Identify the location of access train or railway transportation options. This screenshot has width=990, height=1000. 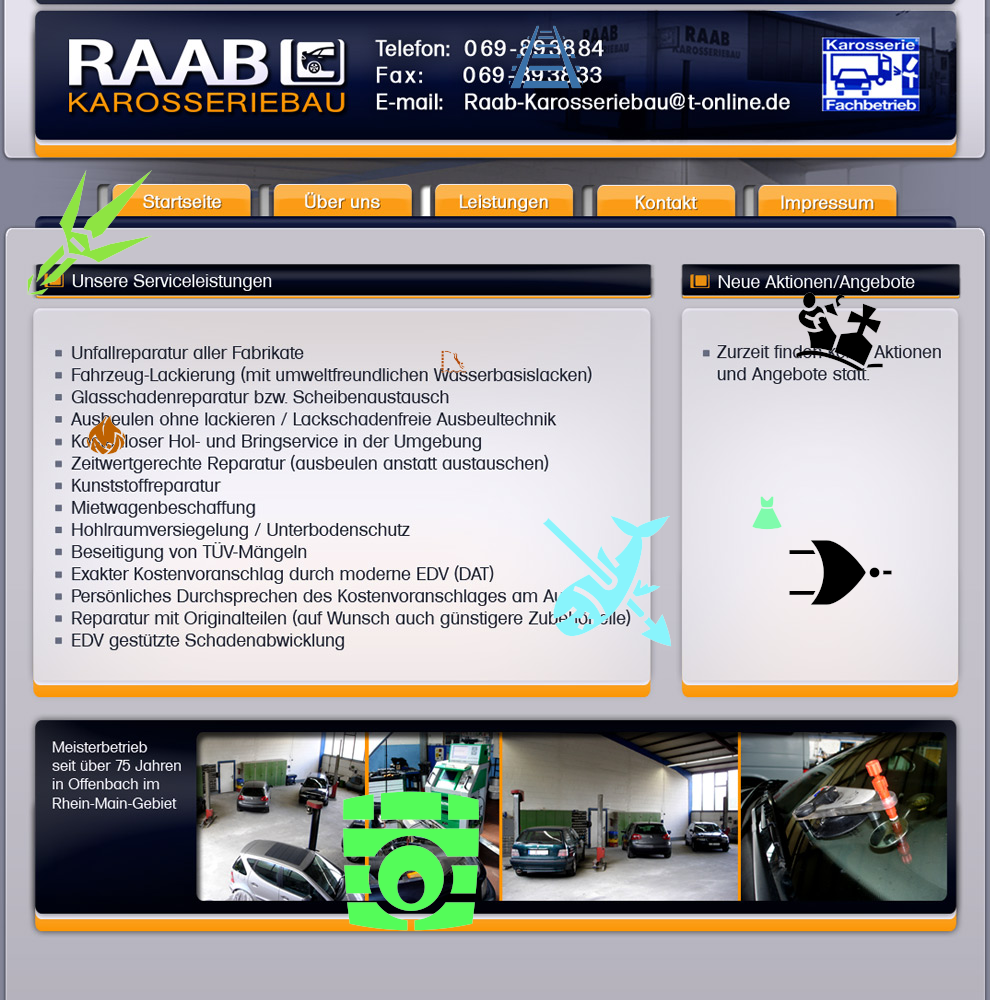
(546, 52).